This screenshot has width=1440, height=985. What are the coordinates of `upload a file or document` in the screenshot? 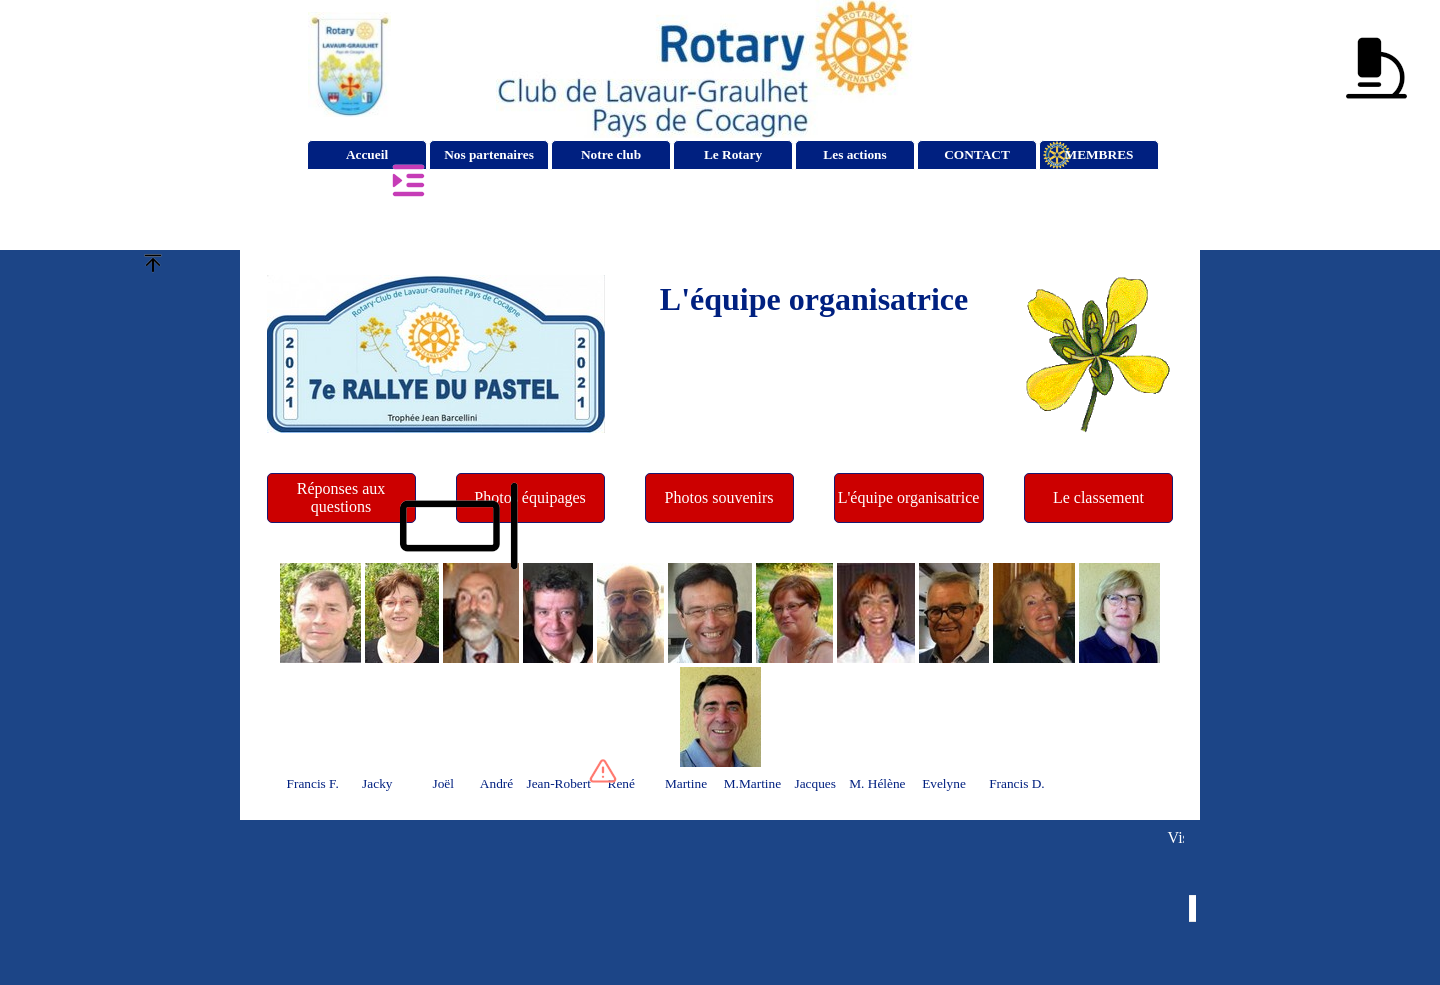 It's located at (153, 263).